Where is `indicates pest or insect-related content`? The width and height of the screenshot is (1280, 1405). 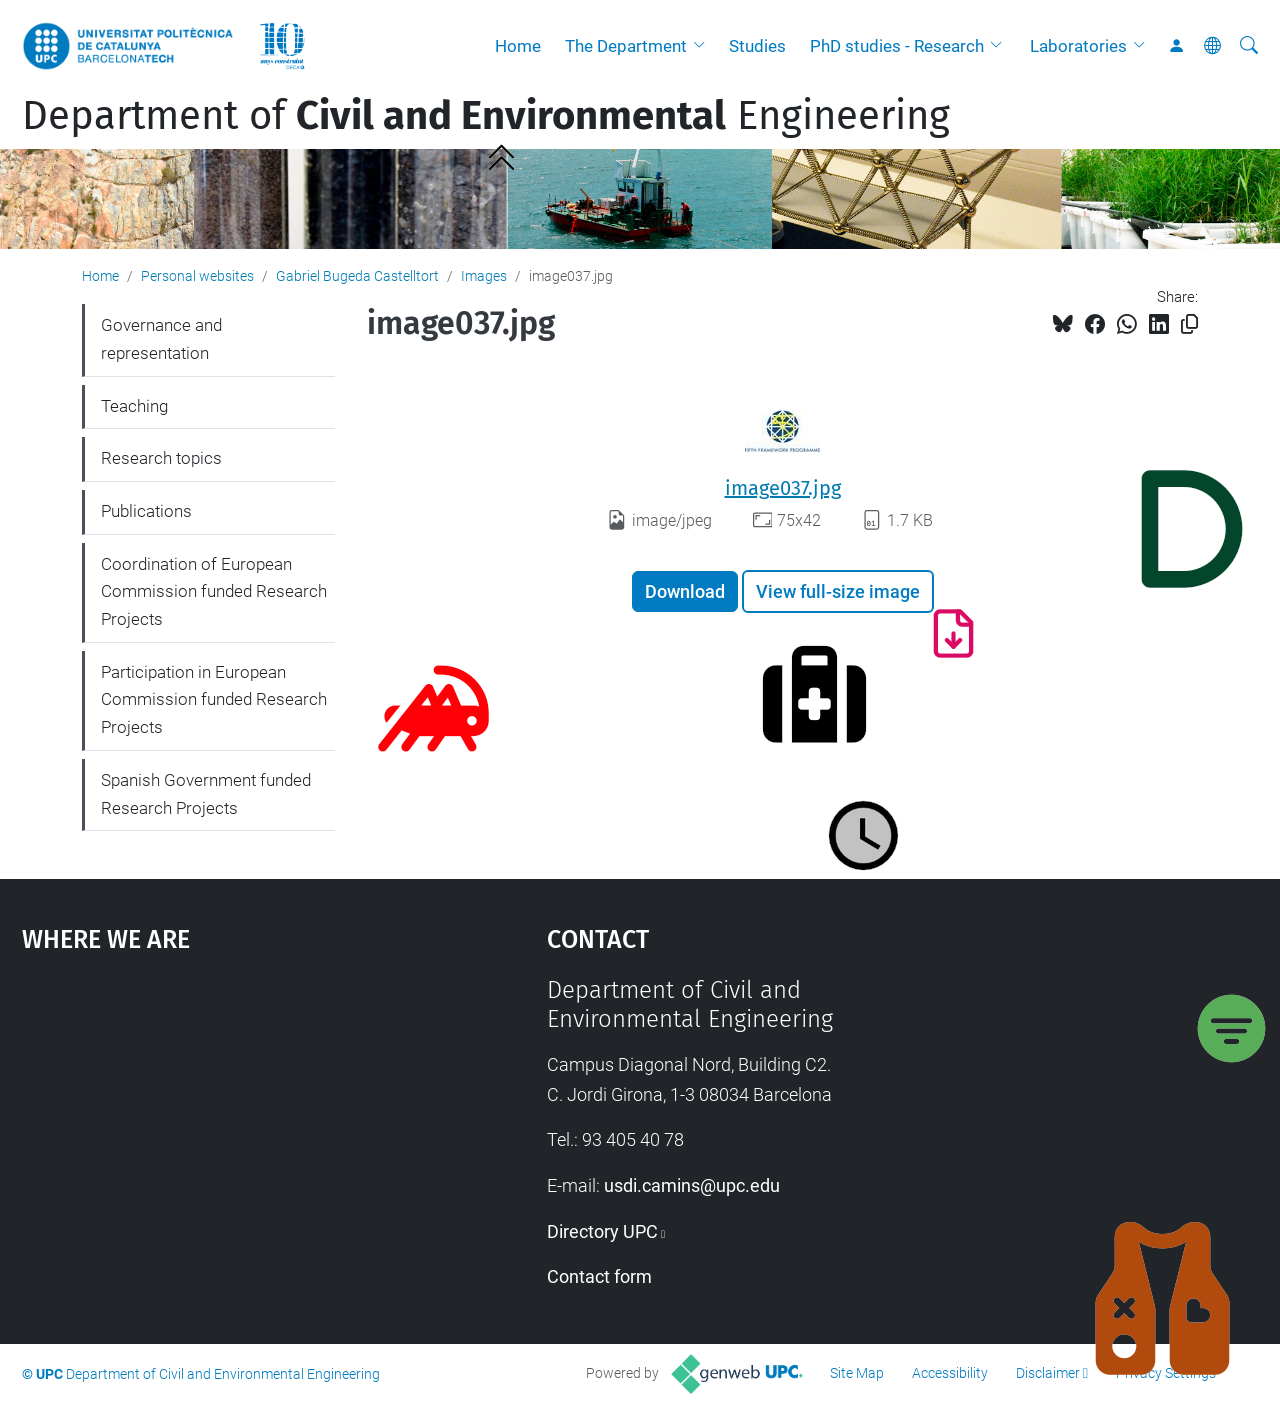 indicates pest or insect-related content is located at coordinates (433, 708).